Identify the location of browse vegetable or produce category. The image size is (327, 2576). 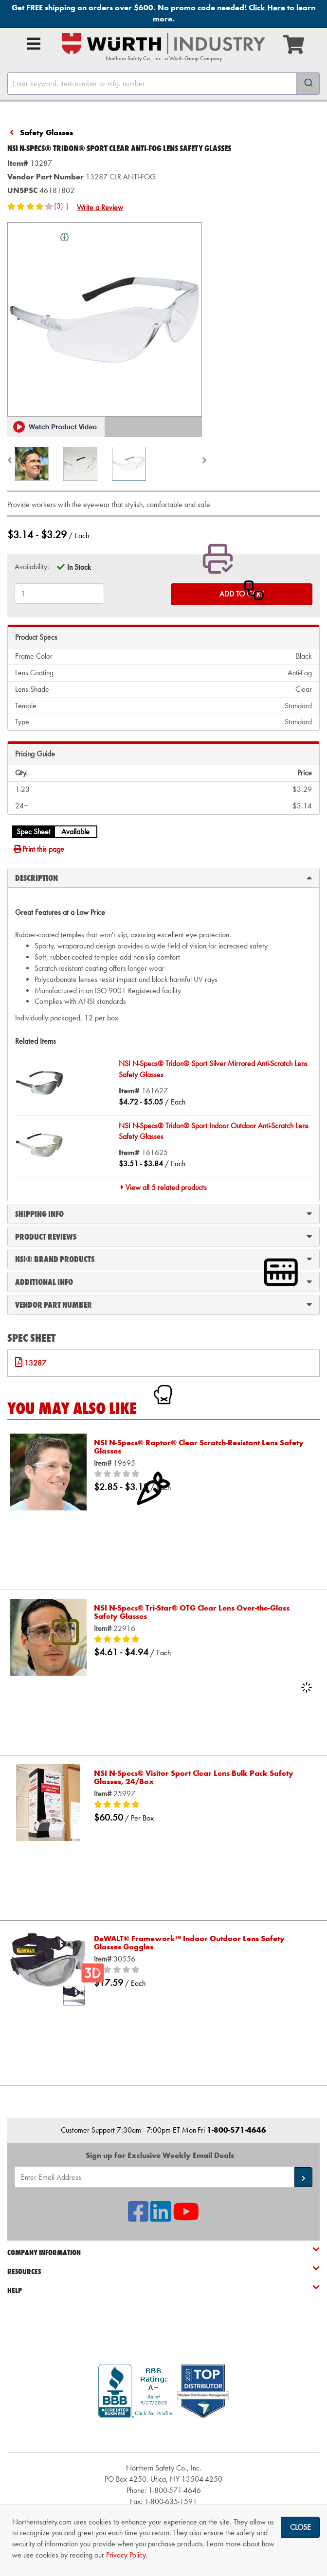
(153, 1489).